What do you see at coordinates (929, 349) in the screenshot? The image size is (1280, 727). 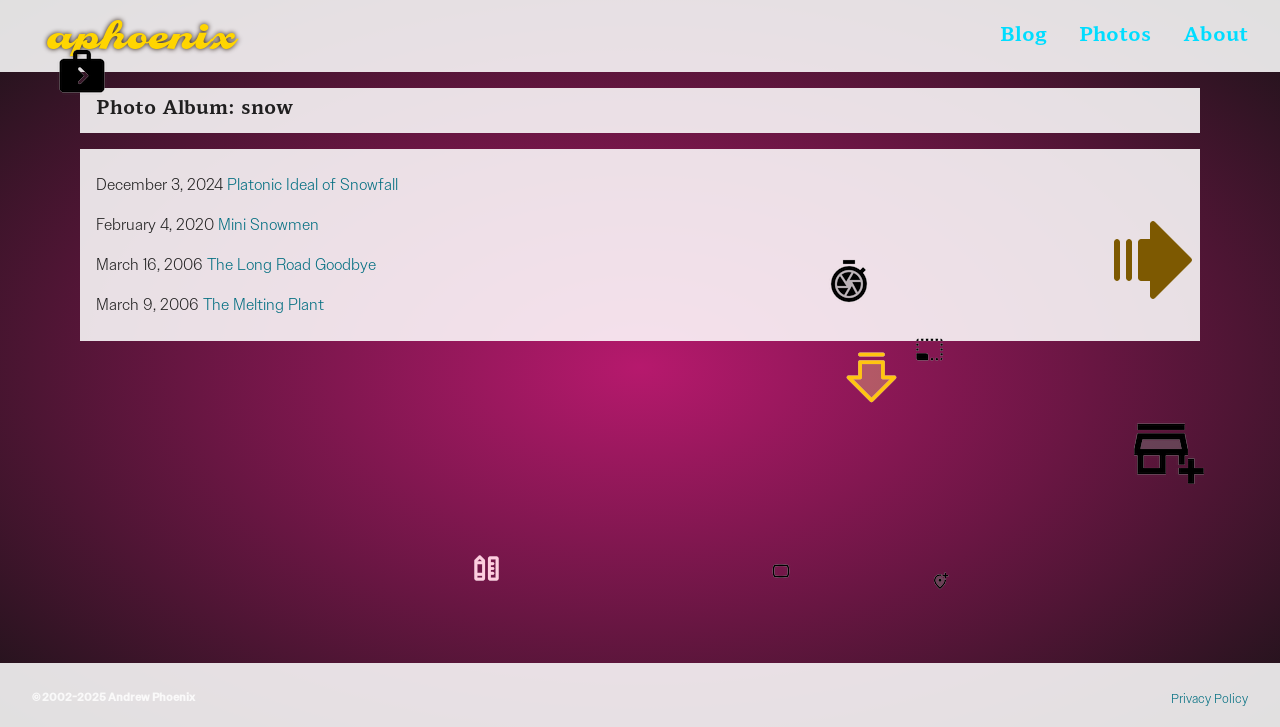 I see `resize image to smaller dimensions` at bounding box center [929, 349].